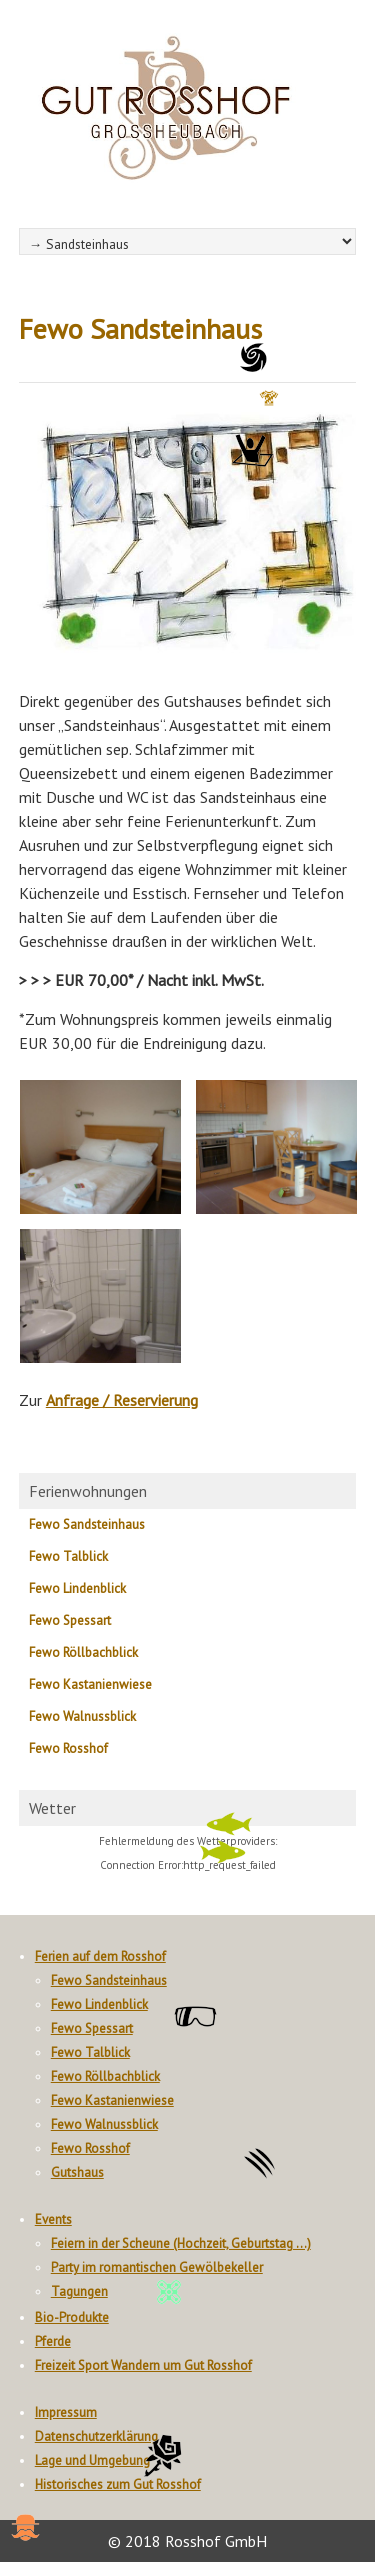 Image resolution: width=375 pixels, height=2562 pixels. What do you see at coordinates (226, 1837) in the screenshot?
I see `indicates pisces zodiac sign` at bounding box center [226, 1837].